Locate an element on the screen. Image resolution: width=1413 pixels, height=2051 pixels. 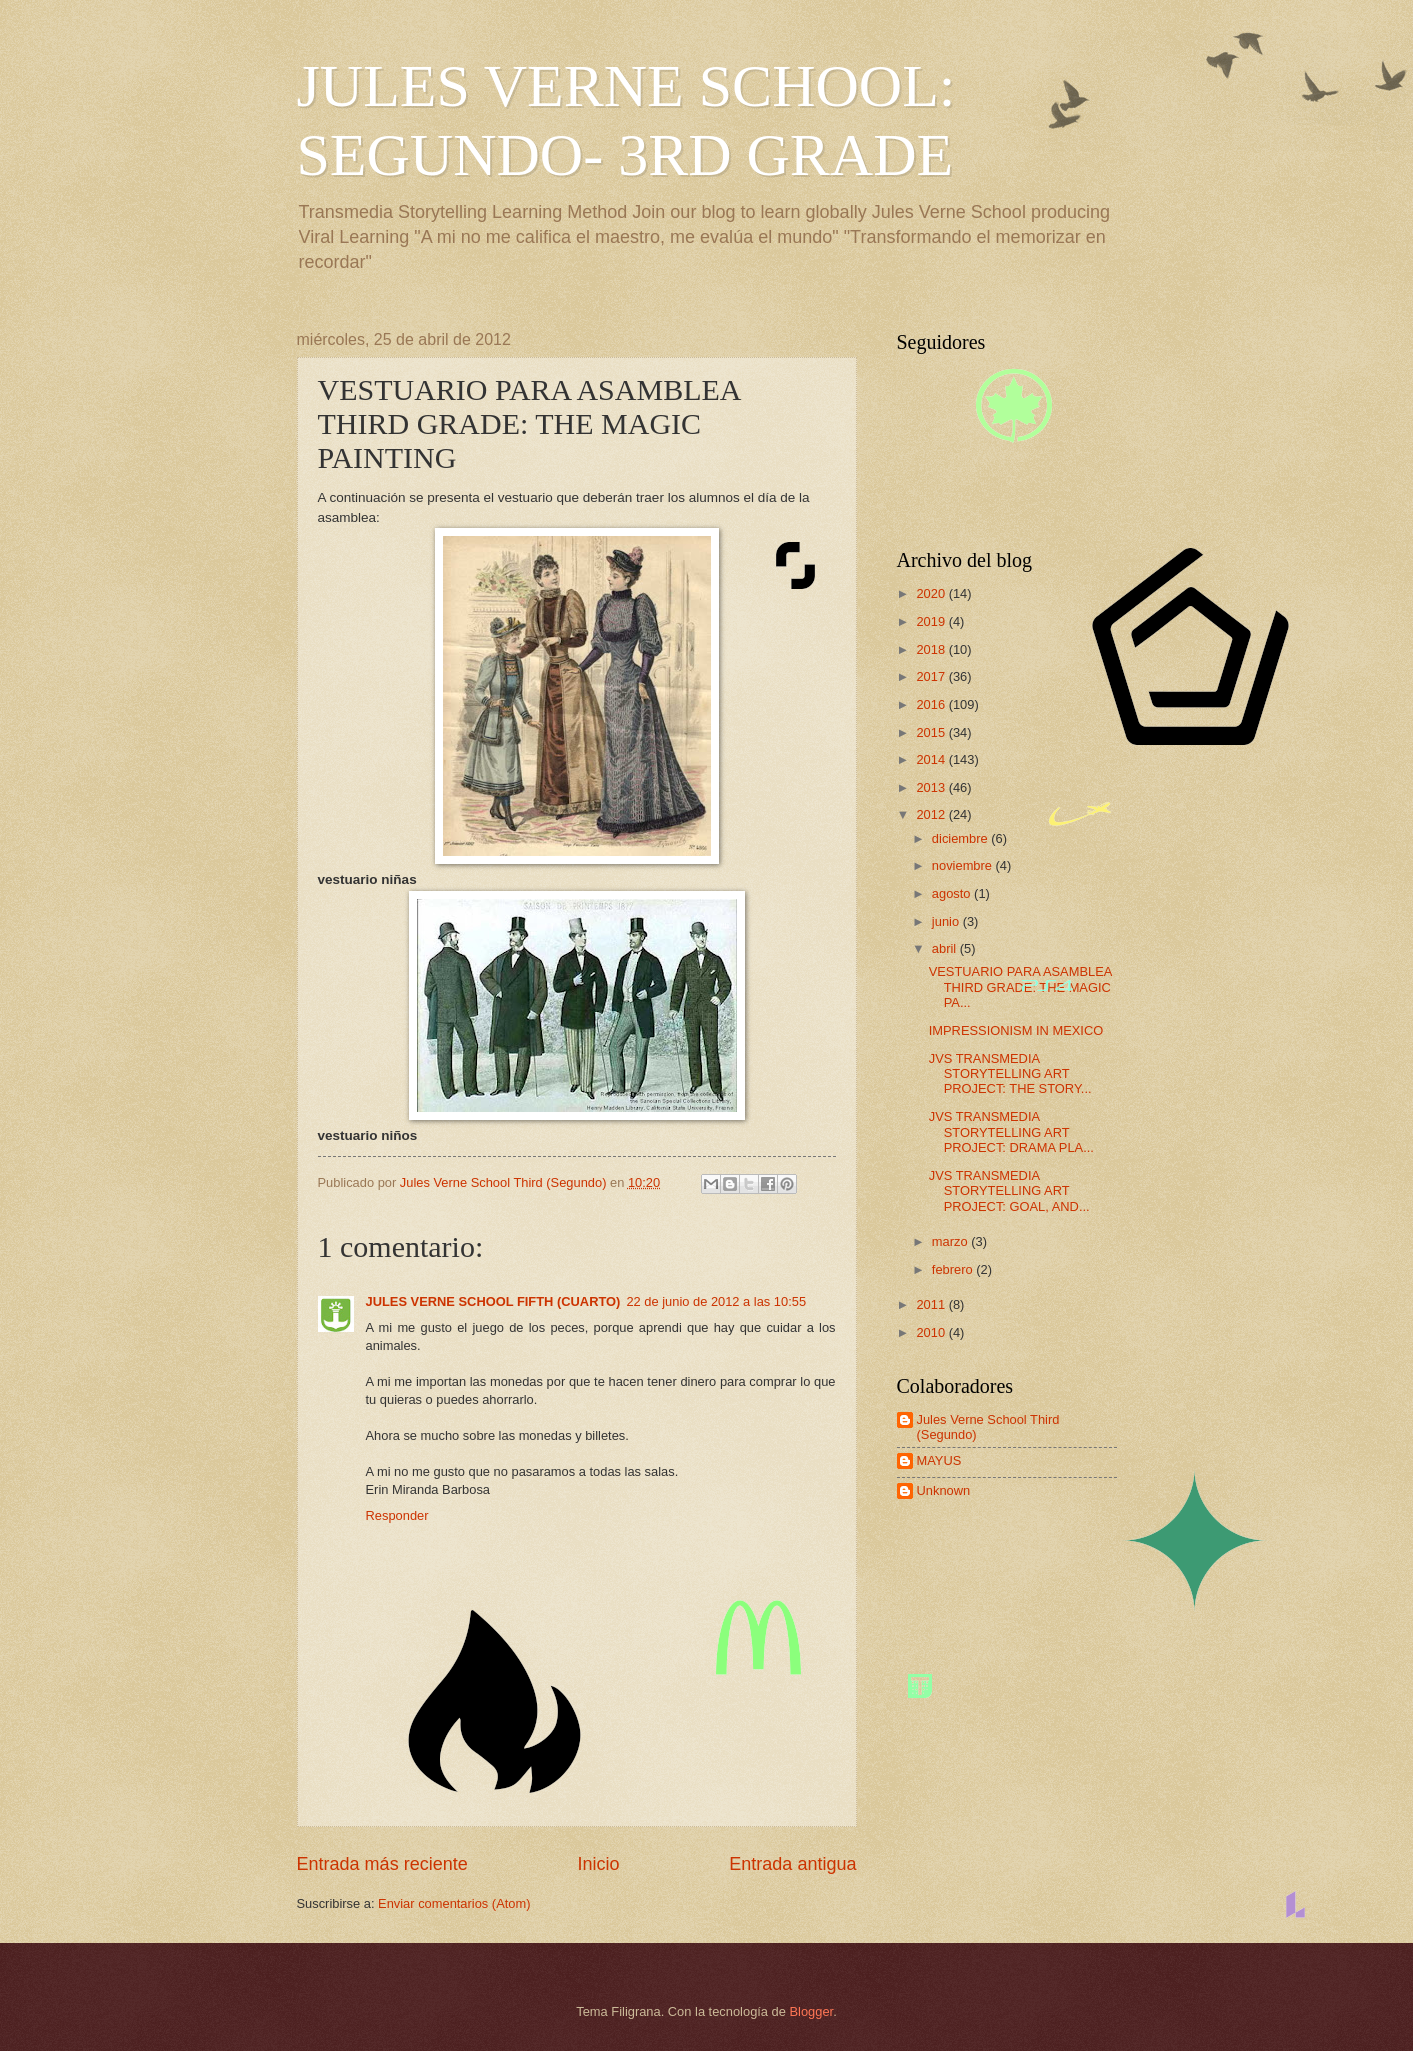
geode geometry dash mod loader logo is located at coordinates (1190, 646).